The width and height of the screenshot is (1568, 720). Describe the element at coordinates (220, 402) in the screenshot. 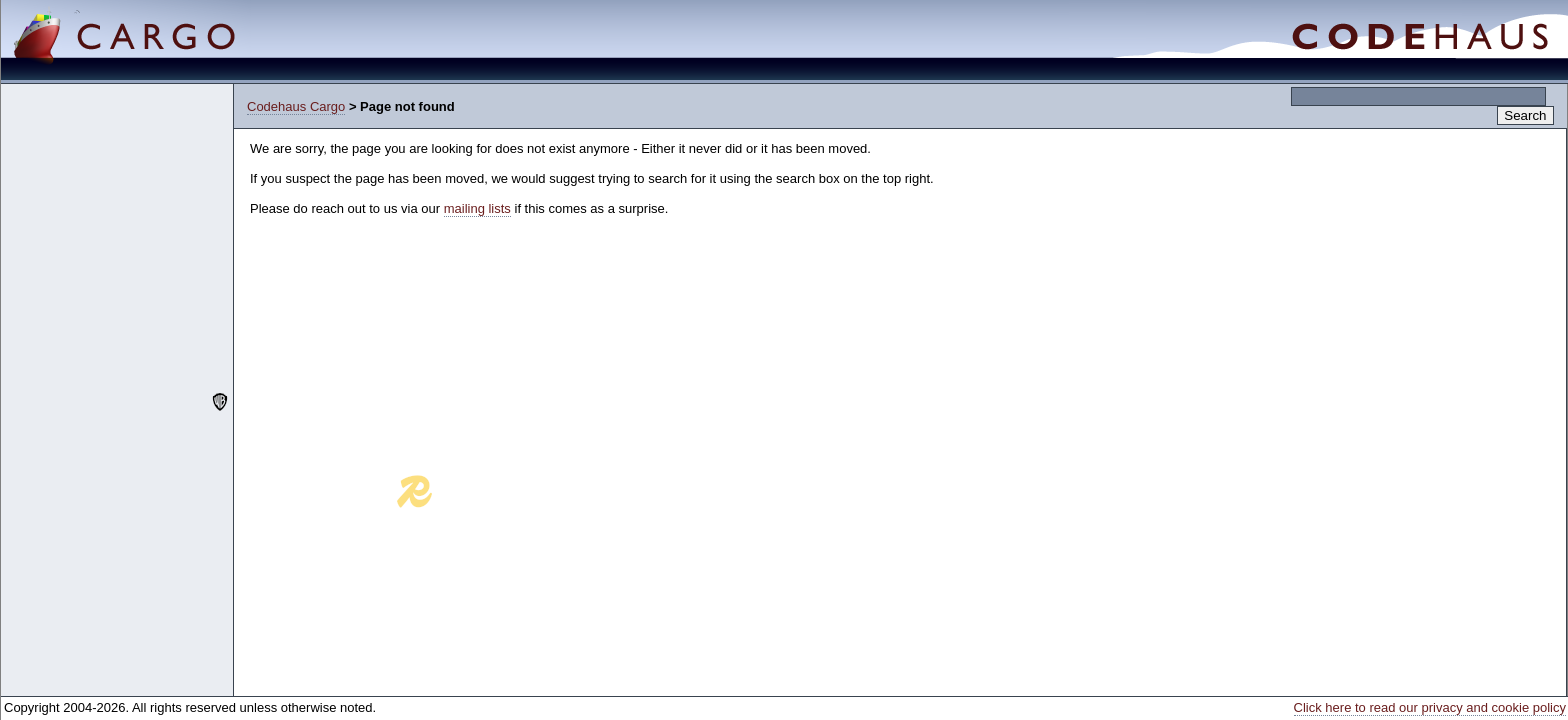

I see `warner bros. official logo` at that location.